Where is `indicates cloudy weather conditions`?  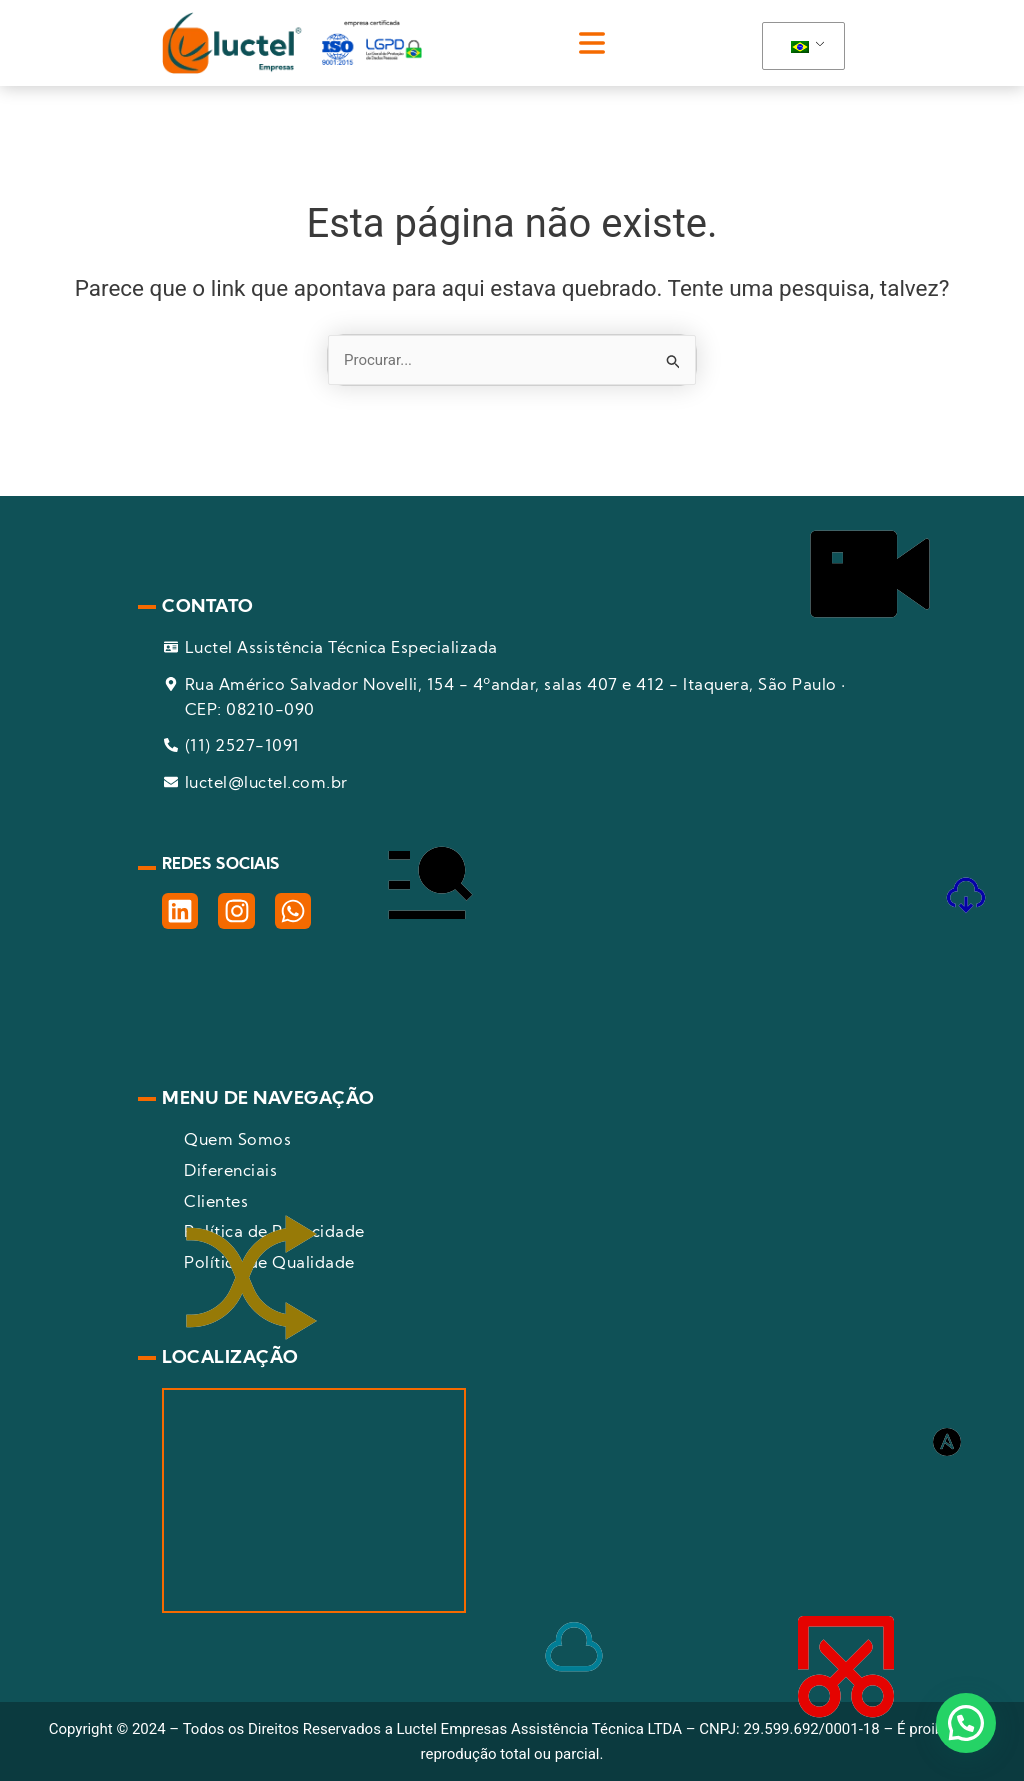 indicates cloudy weather conditions is located at coordinates (574, 1648).